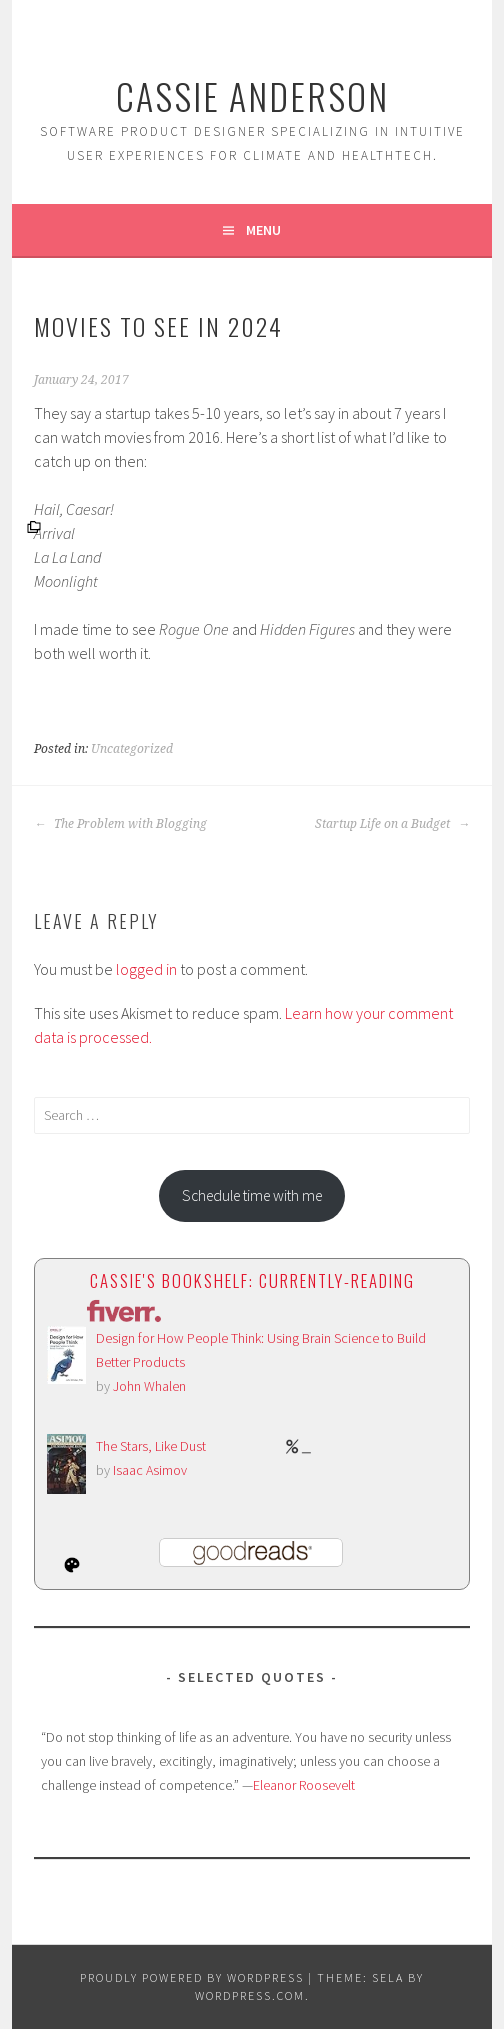  Describe the element at coordinates (34, 527) in the screenshot. I see `browse all folders` at that location.